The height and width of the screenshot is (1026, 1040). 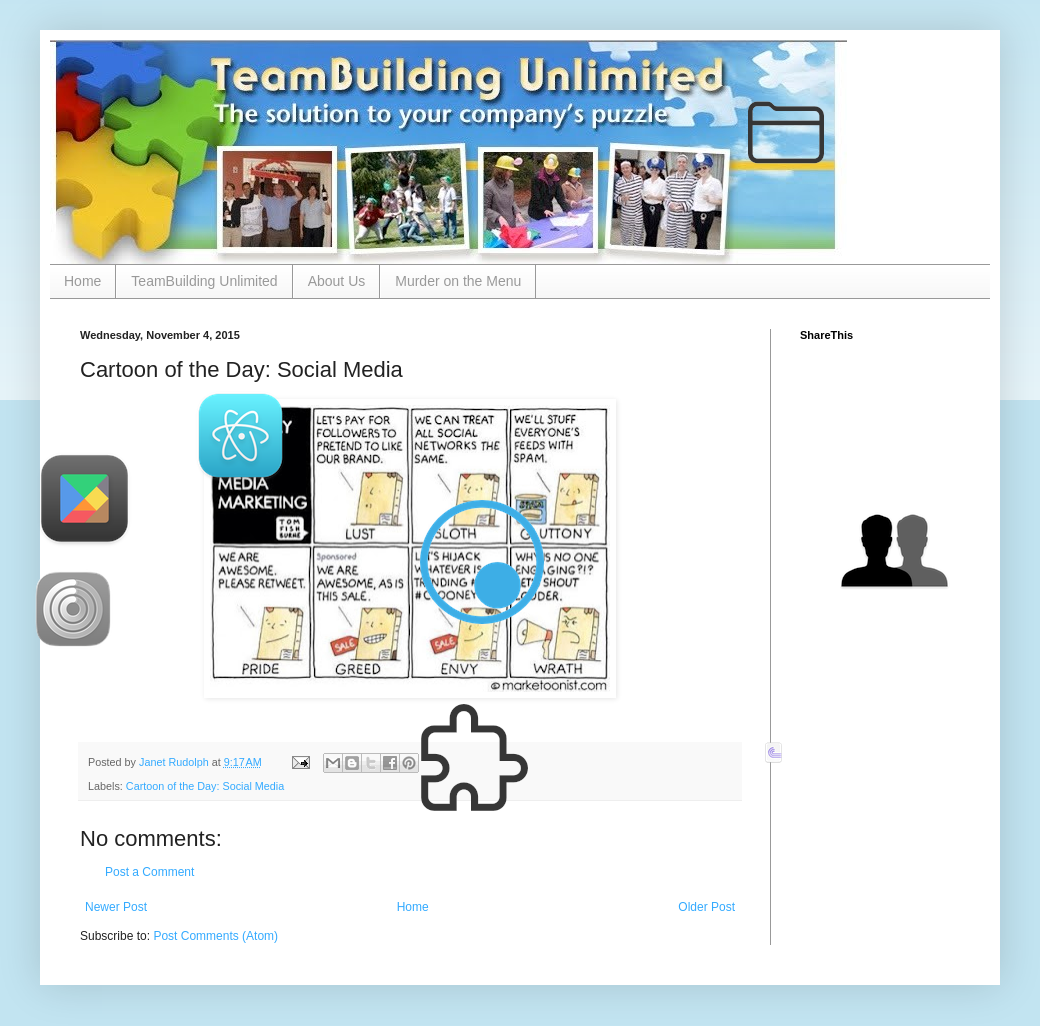 What do you see at coordinates (482, 562) in the screenshot?
I see `new message notification in quassel irc client` at bounding box center [482, 562].